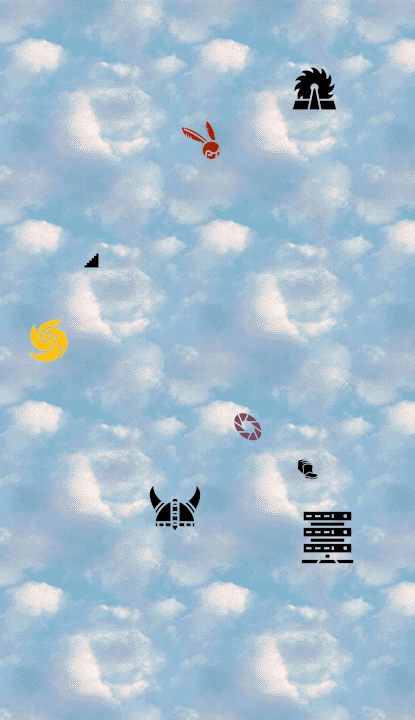  I want to click on navigate to stairs or stairwell, so click(91, 260).